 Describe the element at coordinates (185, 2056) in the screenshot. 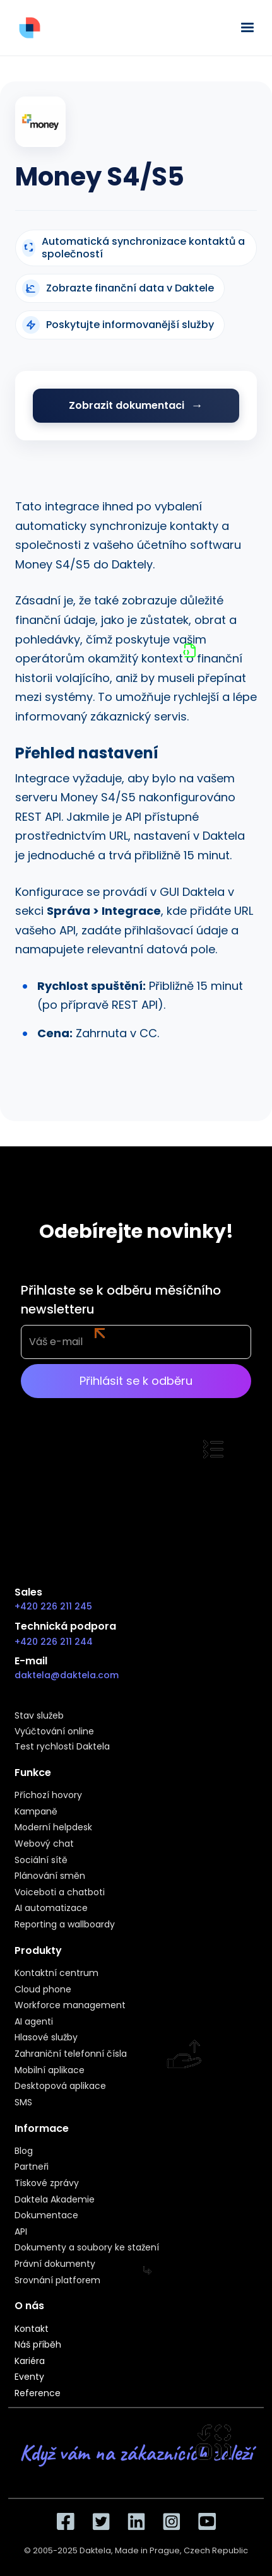

I see `upload or share content manually` at that location.